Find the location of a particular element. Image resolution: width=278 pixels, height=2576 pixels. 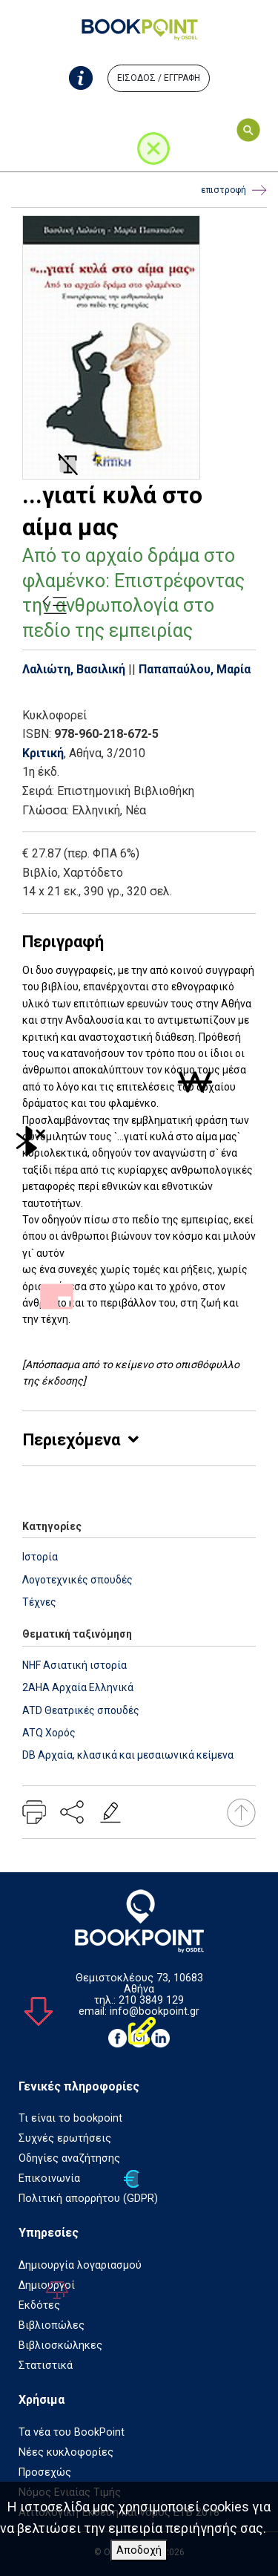

bluetooth connection disabled or unavailable is located at coordinates (29, 1141).